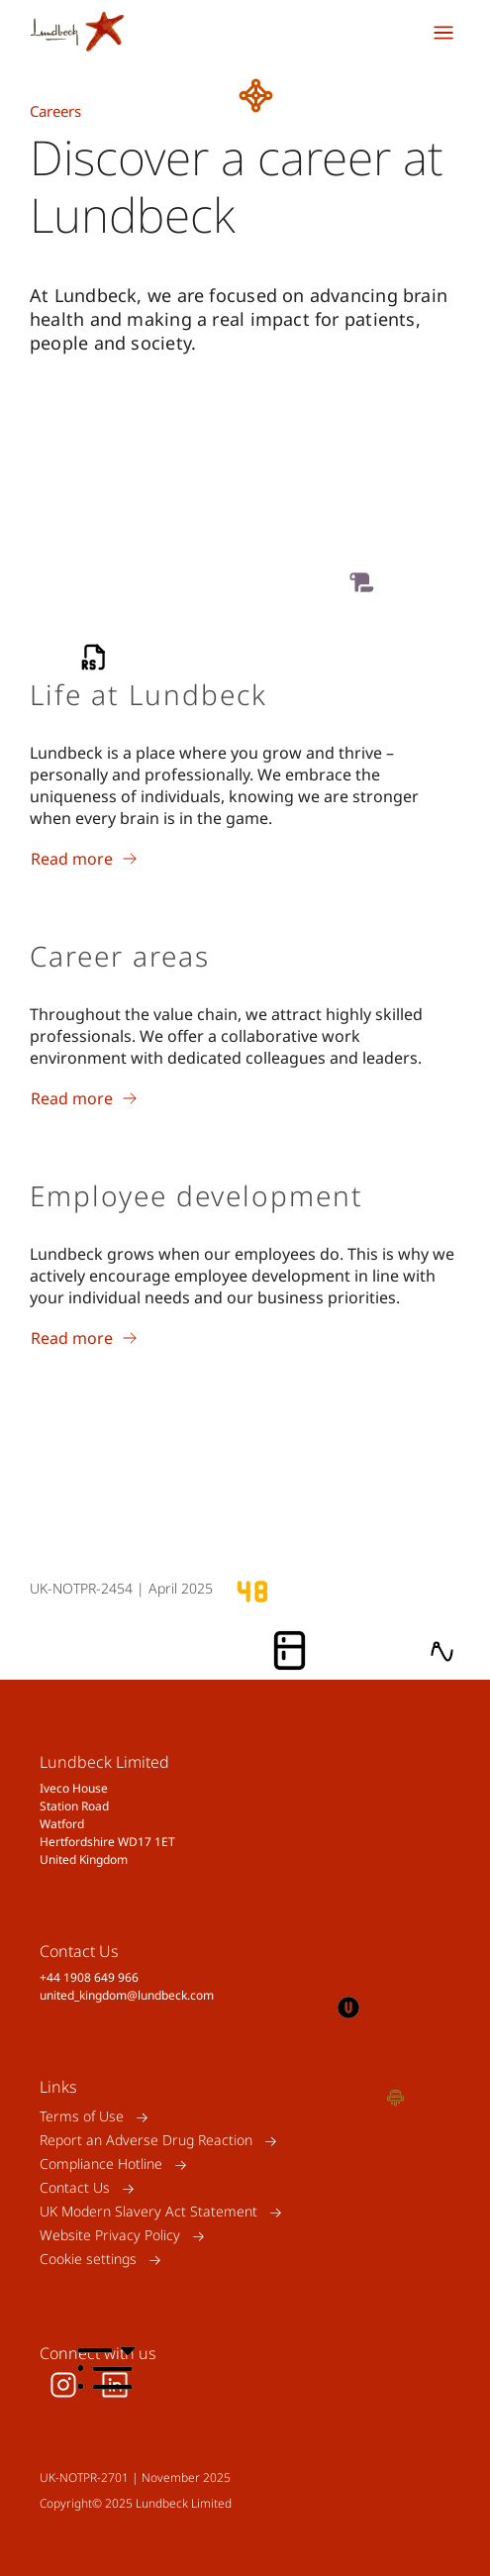  Describe the element at coordinates (362, 582) in the screenshot. I see `view terms and conditions or legal document` at that location.